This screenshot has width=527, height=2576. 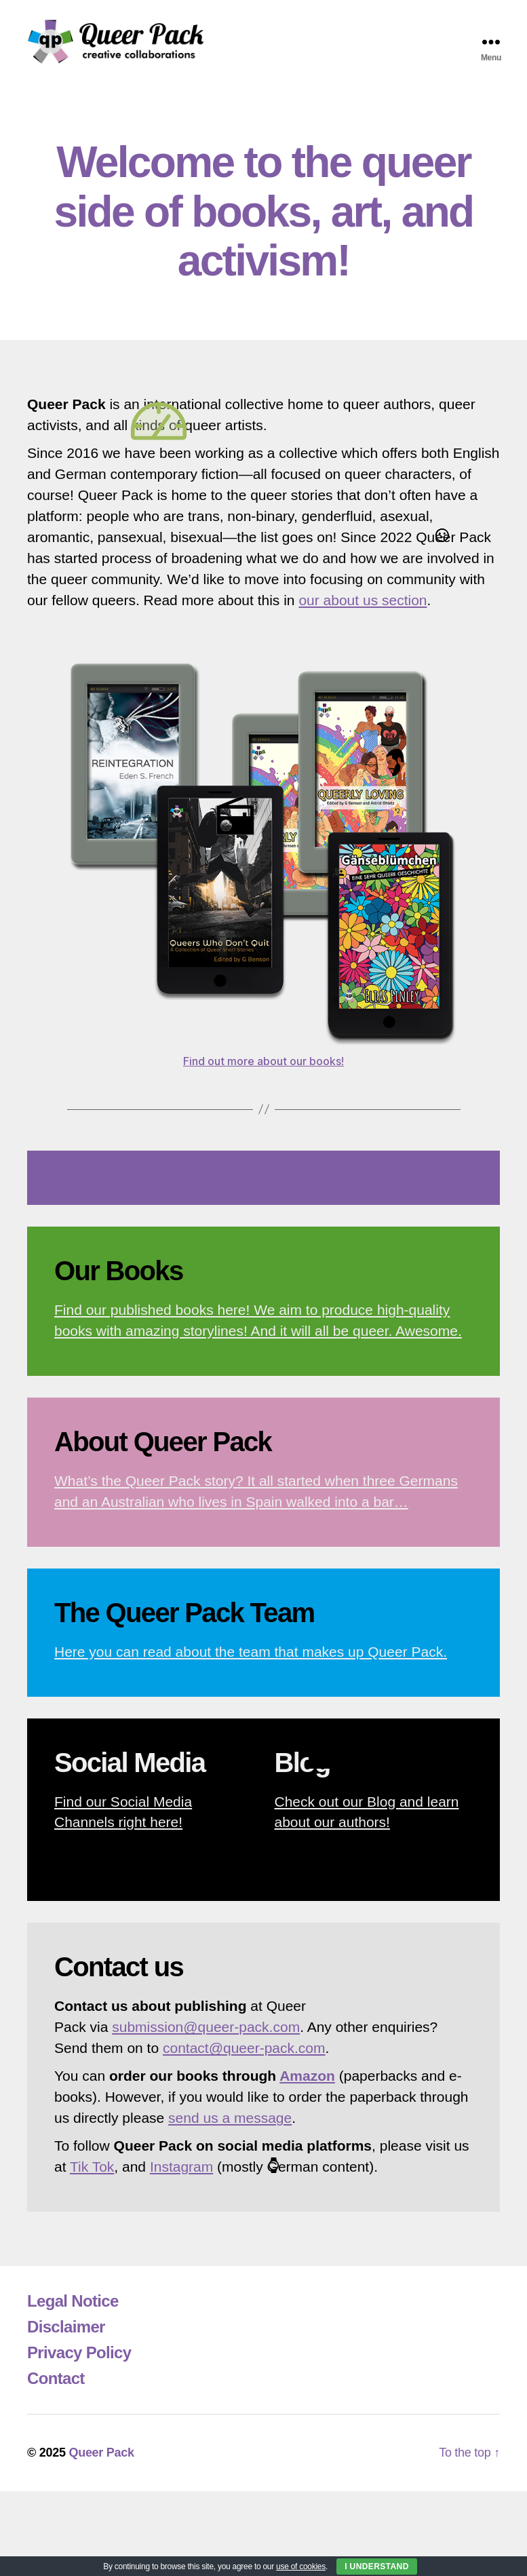 What do you see at coordinates (159, 424) in the screenshot?
I see `view performance or speed metrics` at bounding box center [159, 424].